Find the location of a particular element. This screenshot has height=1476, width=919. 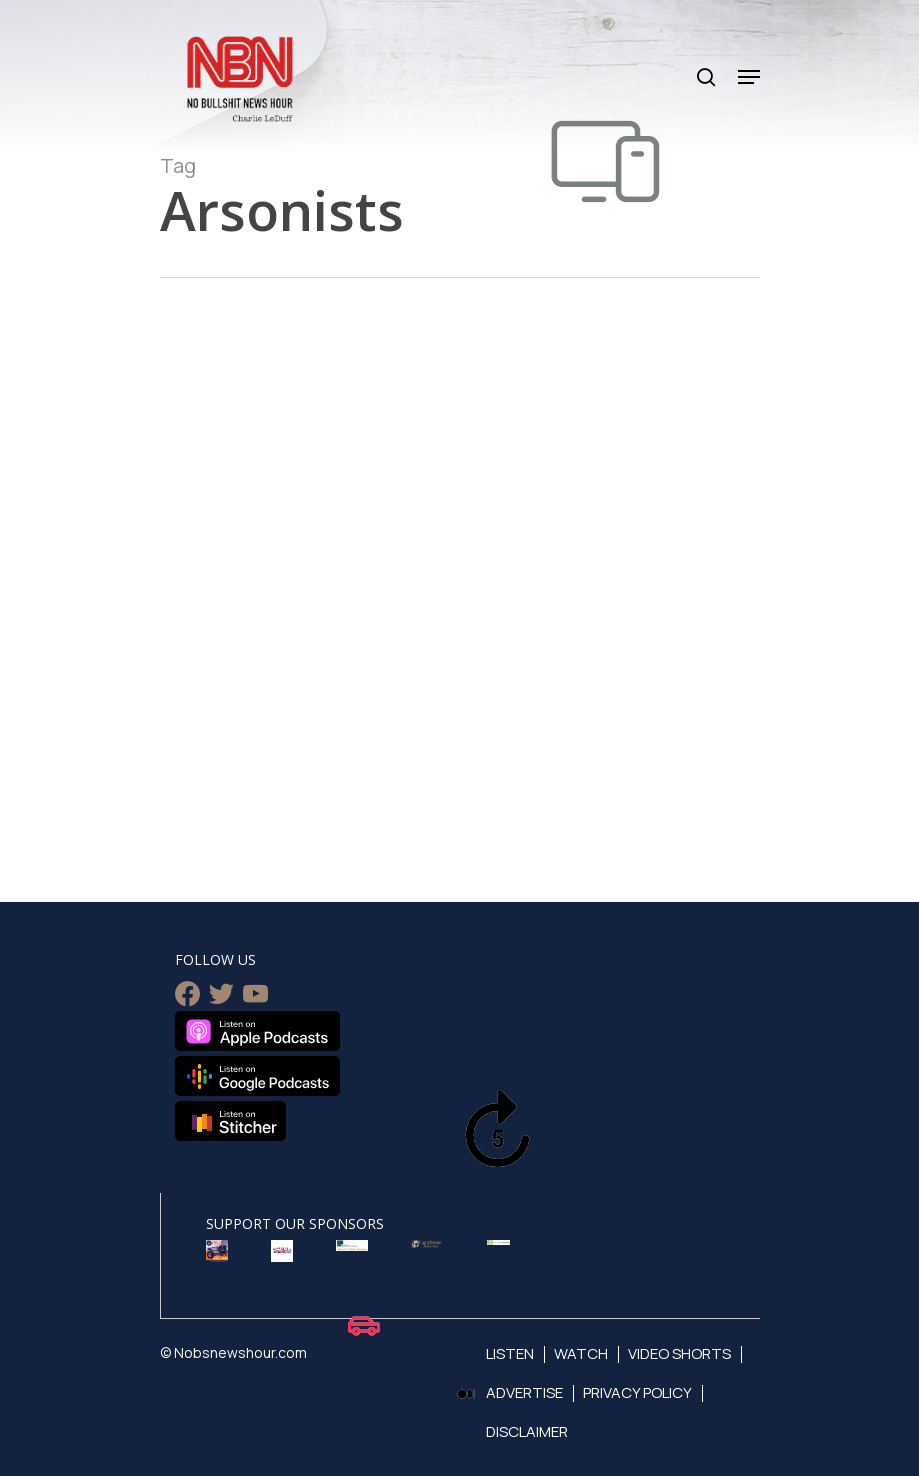

open the Medium app is located at coordinates (466, 1394).